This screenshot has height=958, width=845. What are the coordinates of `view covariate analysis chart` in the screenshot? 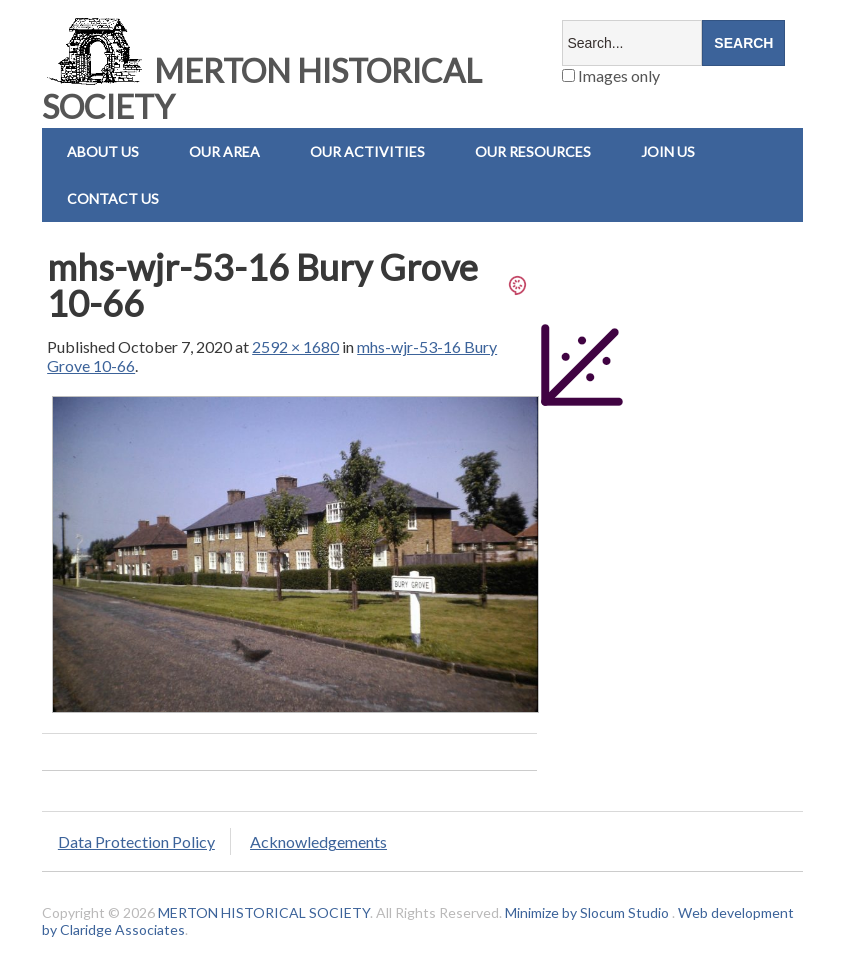 It's located at (582, 365).